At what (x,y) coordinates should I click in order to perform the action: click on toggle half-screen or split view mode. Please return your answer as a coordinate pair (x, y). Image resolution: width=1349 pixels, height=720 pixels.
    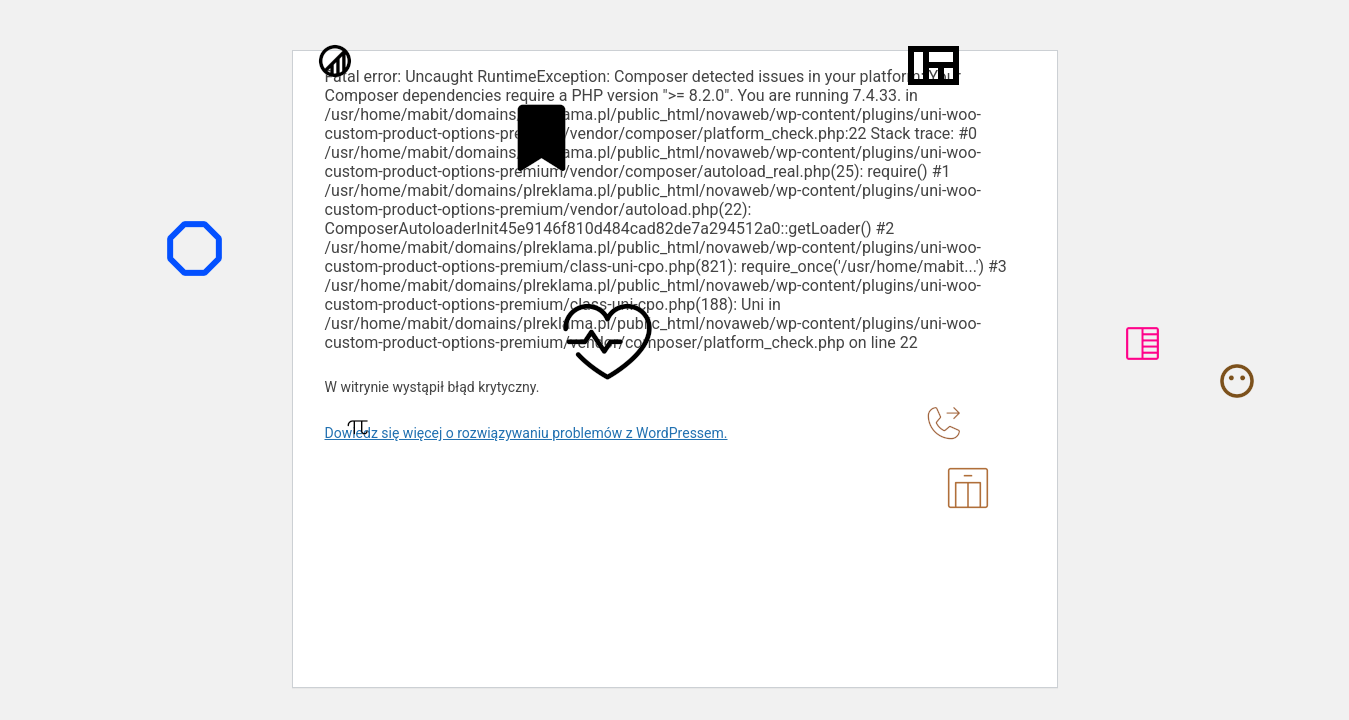
    Looking at the image, I should click on (1142, 343).